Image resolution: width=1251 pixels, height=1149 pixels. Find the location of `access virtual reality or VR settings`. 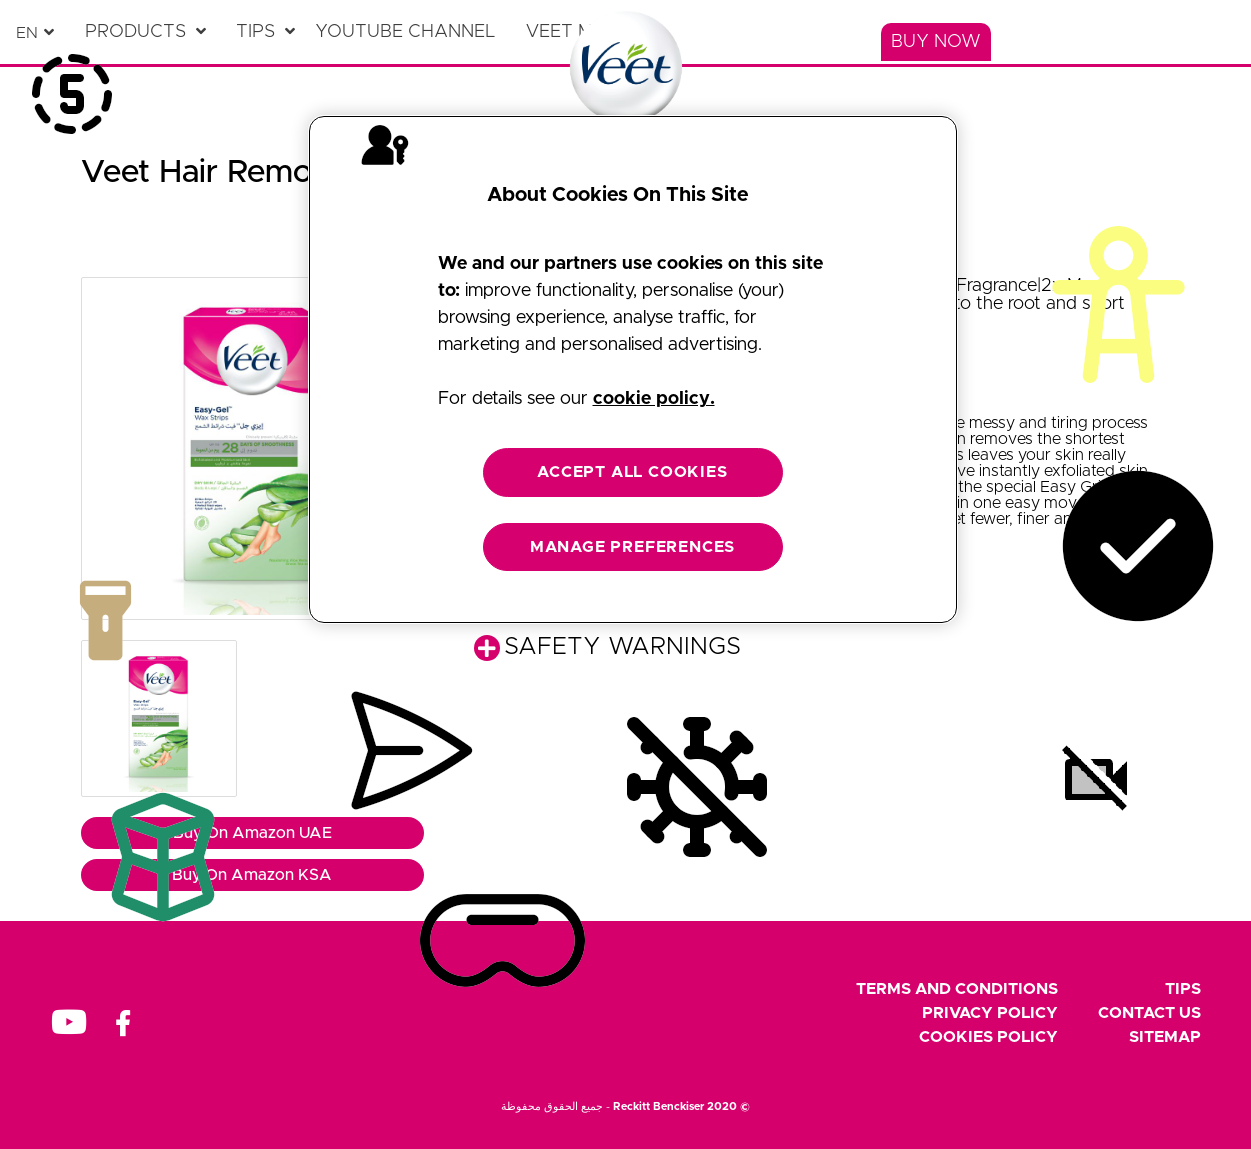

access virtual reality or VR settings is located at coordinates (502, 940).